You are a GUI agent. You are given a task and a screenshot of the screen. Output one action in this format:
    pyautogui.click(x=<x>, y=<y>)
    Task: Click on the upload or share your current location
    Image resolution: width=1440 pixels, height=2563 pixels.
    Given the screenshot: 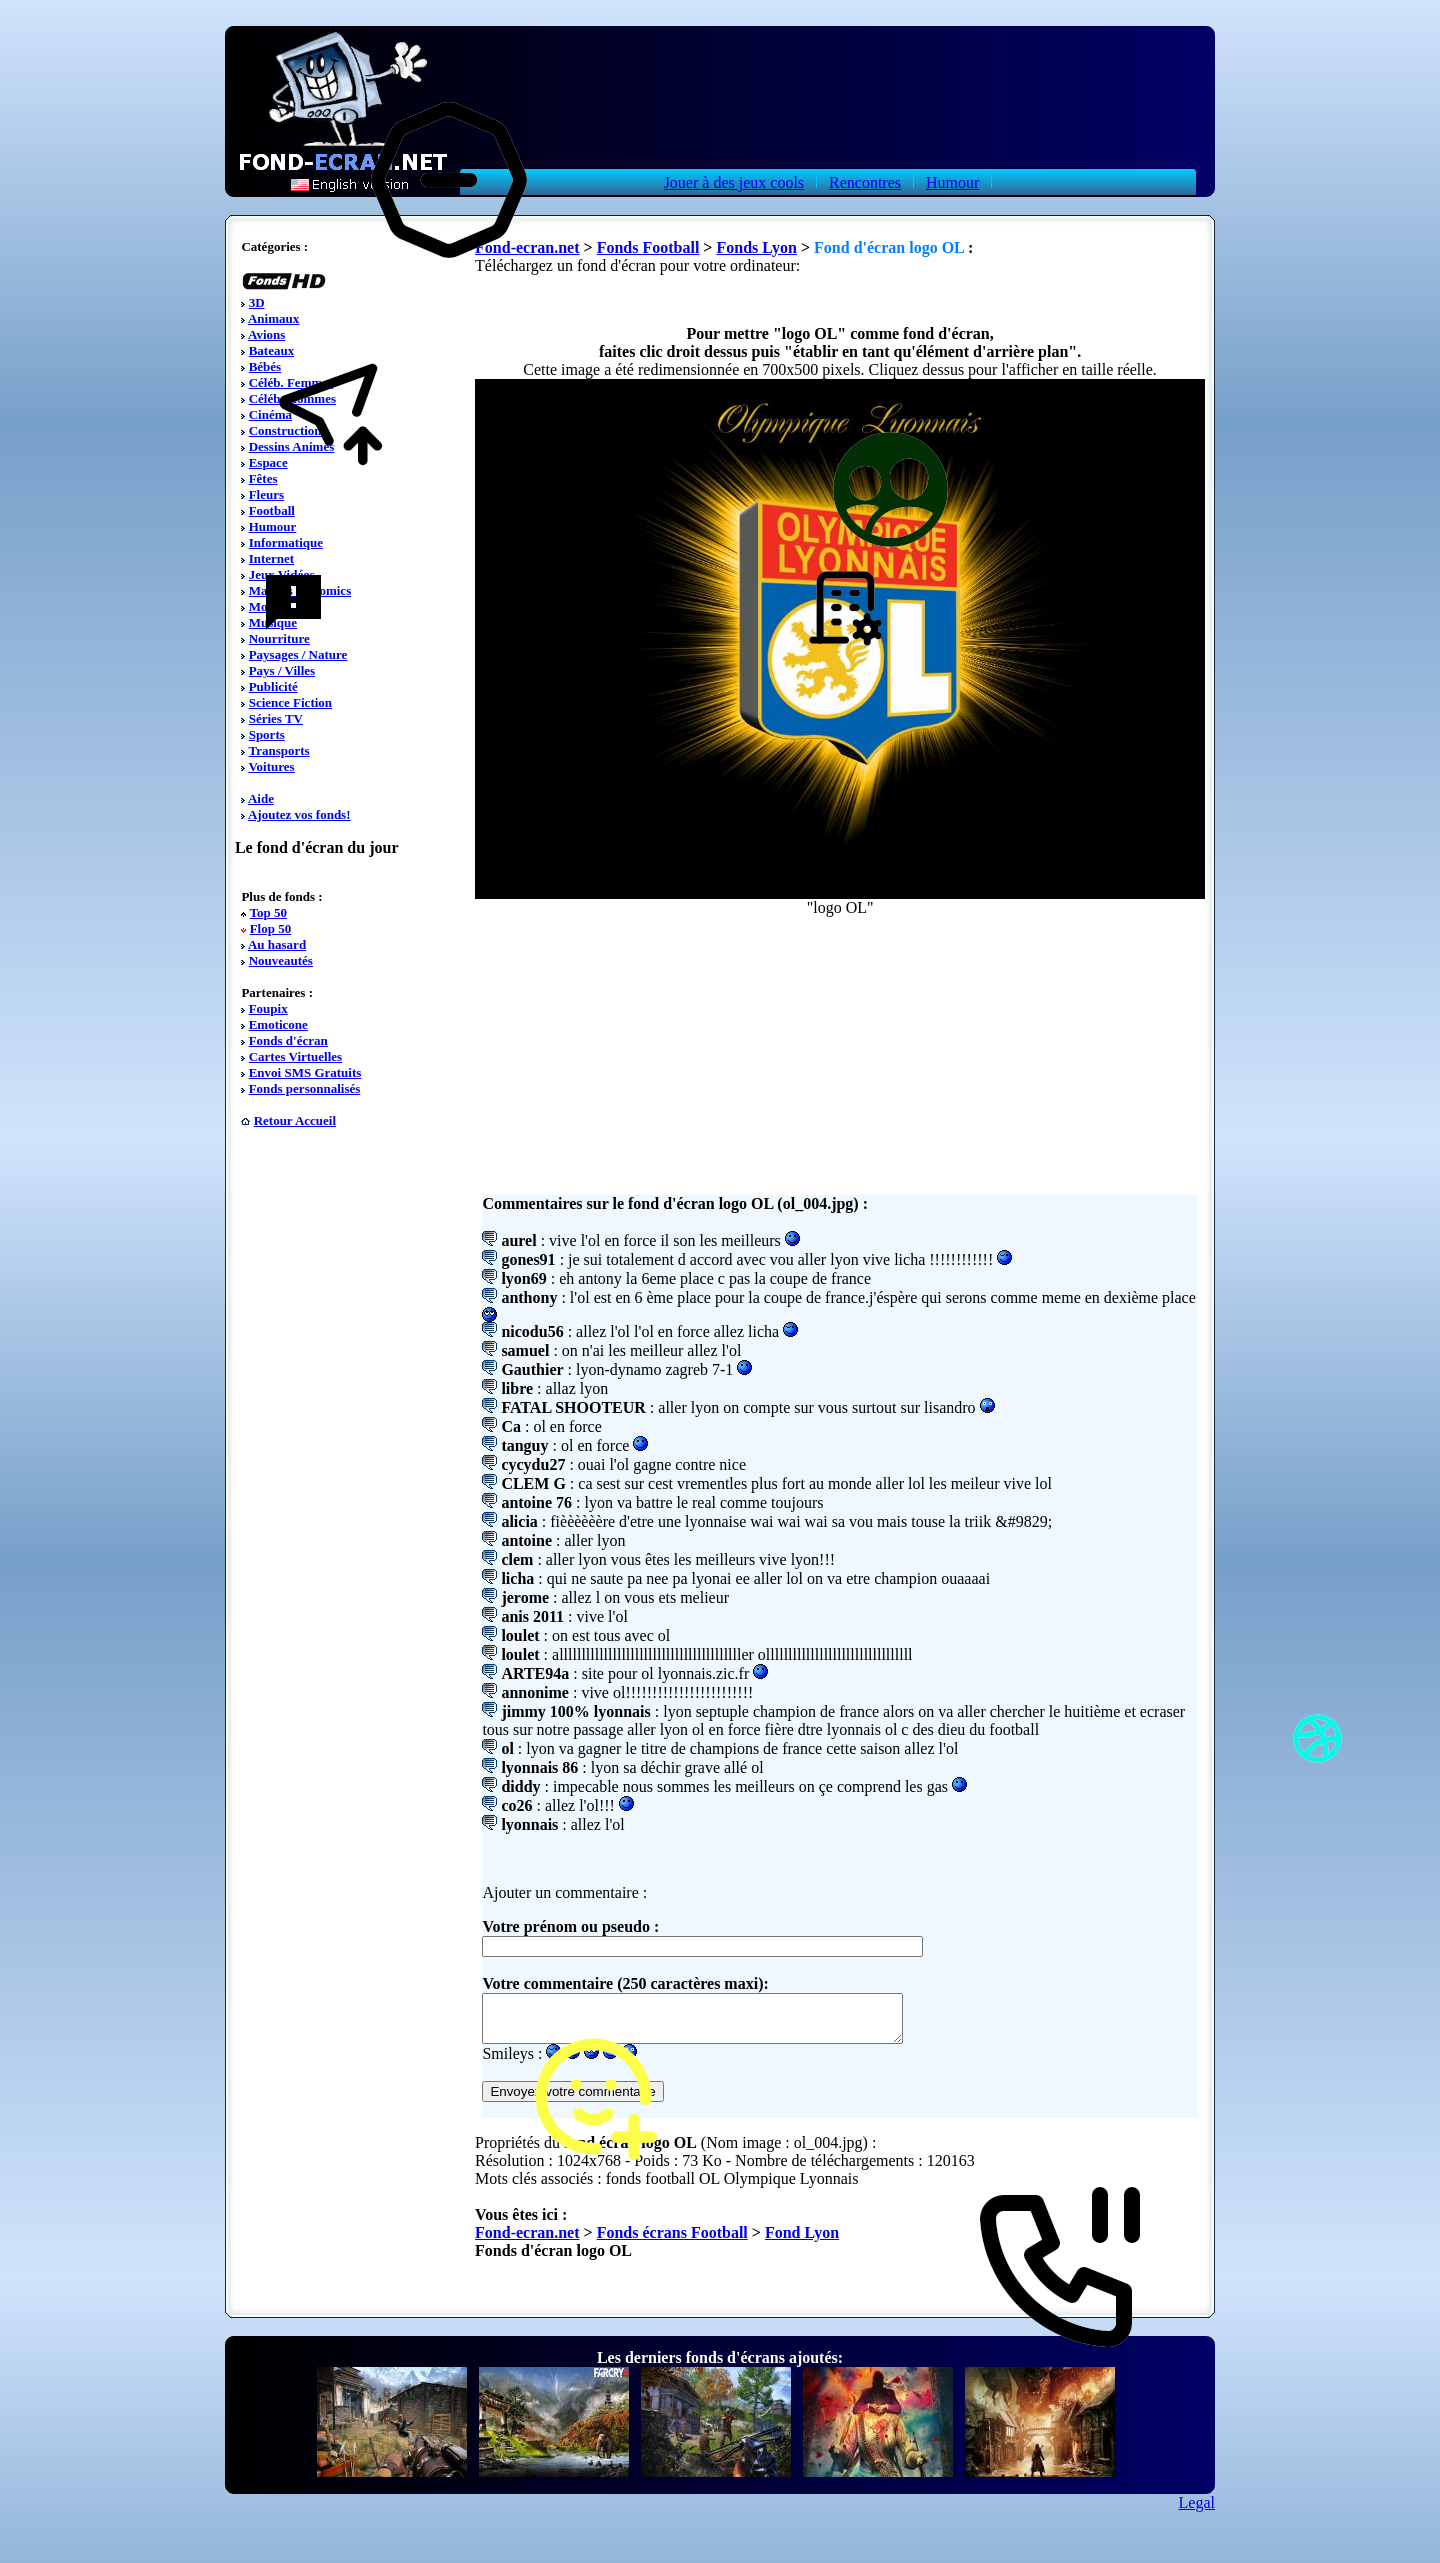 What is the action you would take?
    pyautogui.click(x=329, y=412)
    